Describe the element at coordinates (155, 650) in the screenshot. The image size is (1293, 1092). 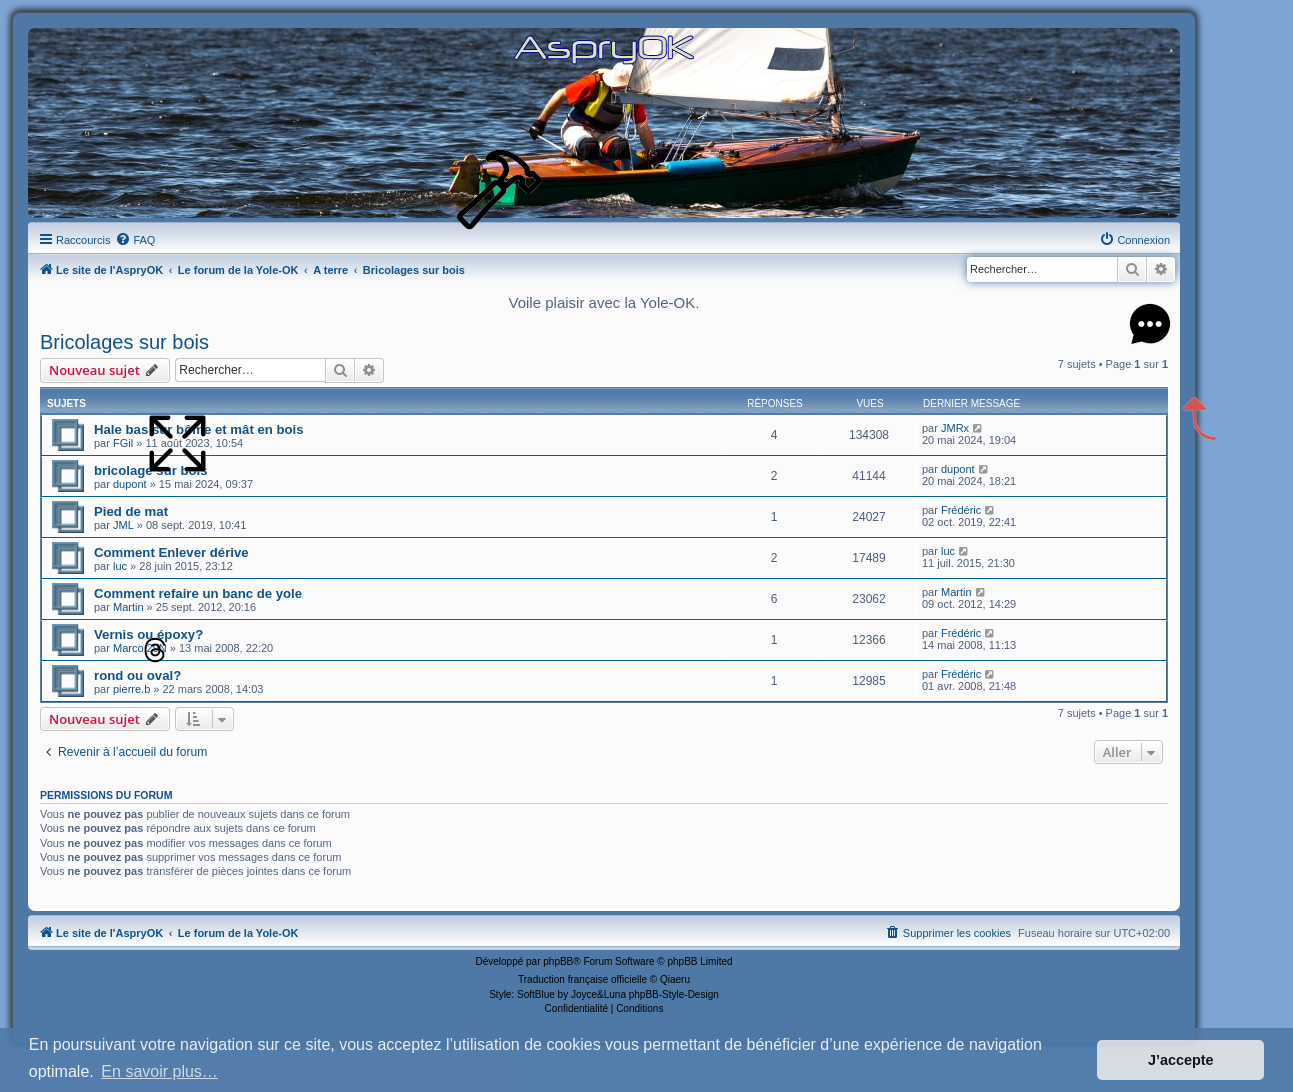
I see `open the Threads app` at that location.